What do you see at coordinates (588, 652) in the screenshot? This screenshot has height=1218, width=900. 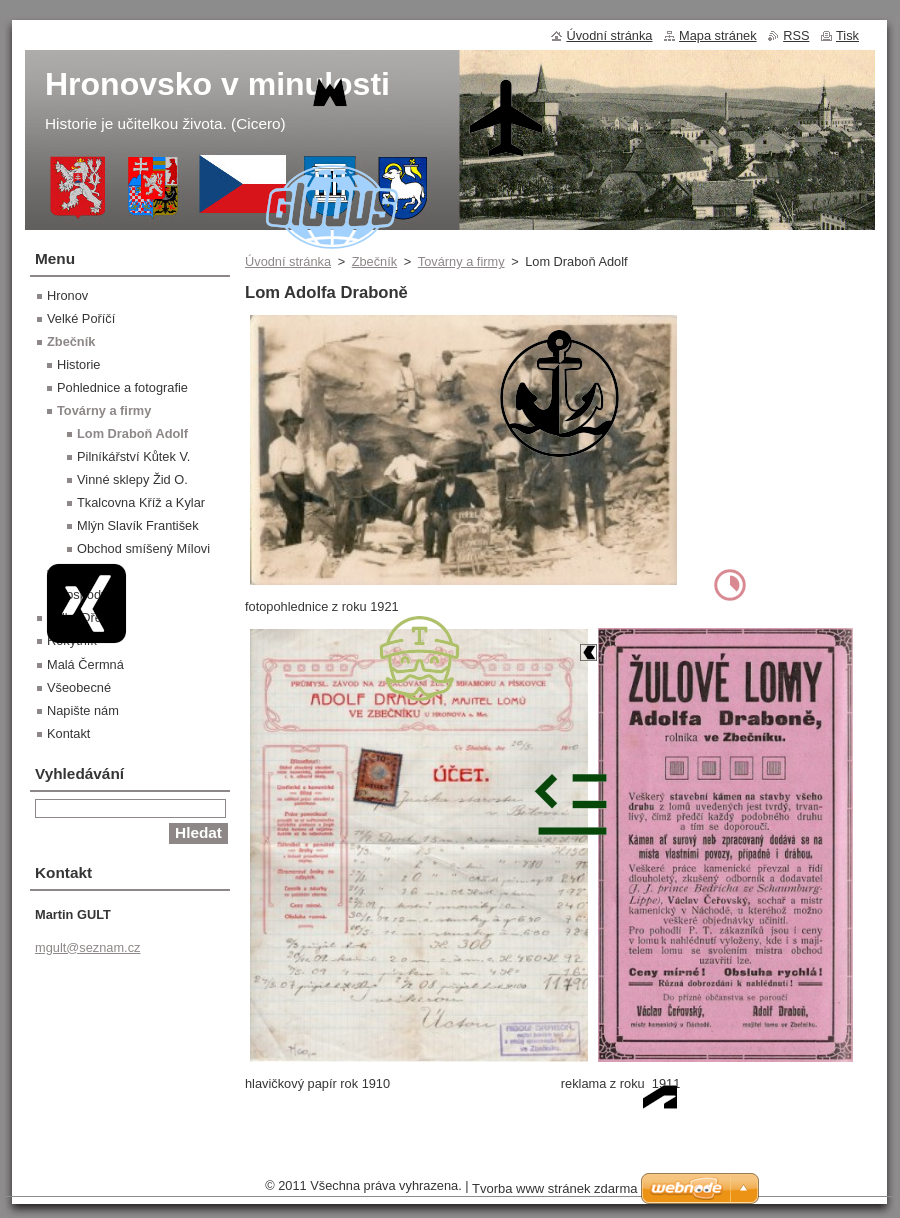 I see `thurgauer kantonalbank logo` at bounding box center [588, 652].